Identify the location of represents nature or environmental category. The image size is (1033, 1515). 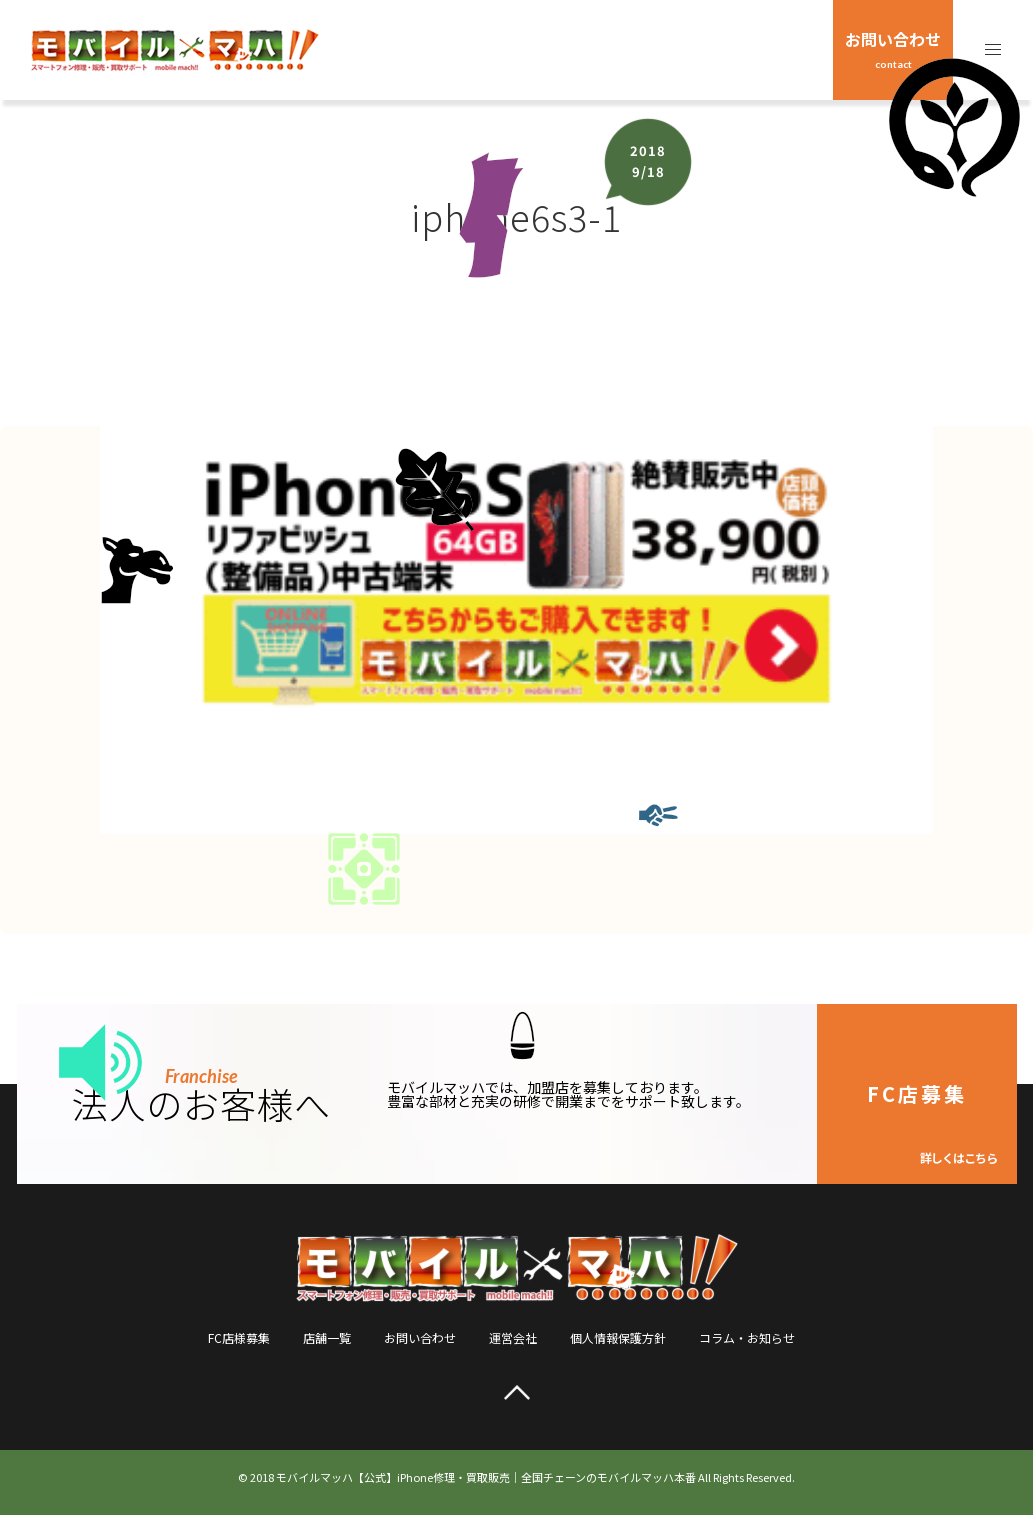
(435, 490).